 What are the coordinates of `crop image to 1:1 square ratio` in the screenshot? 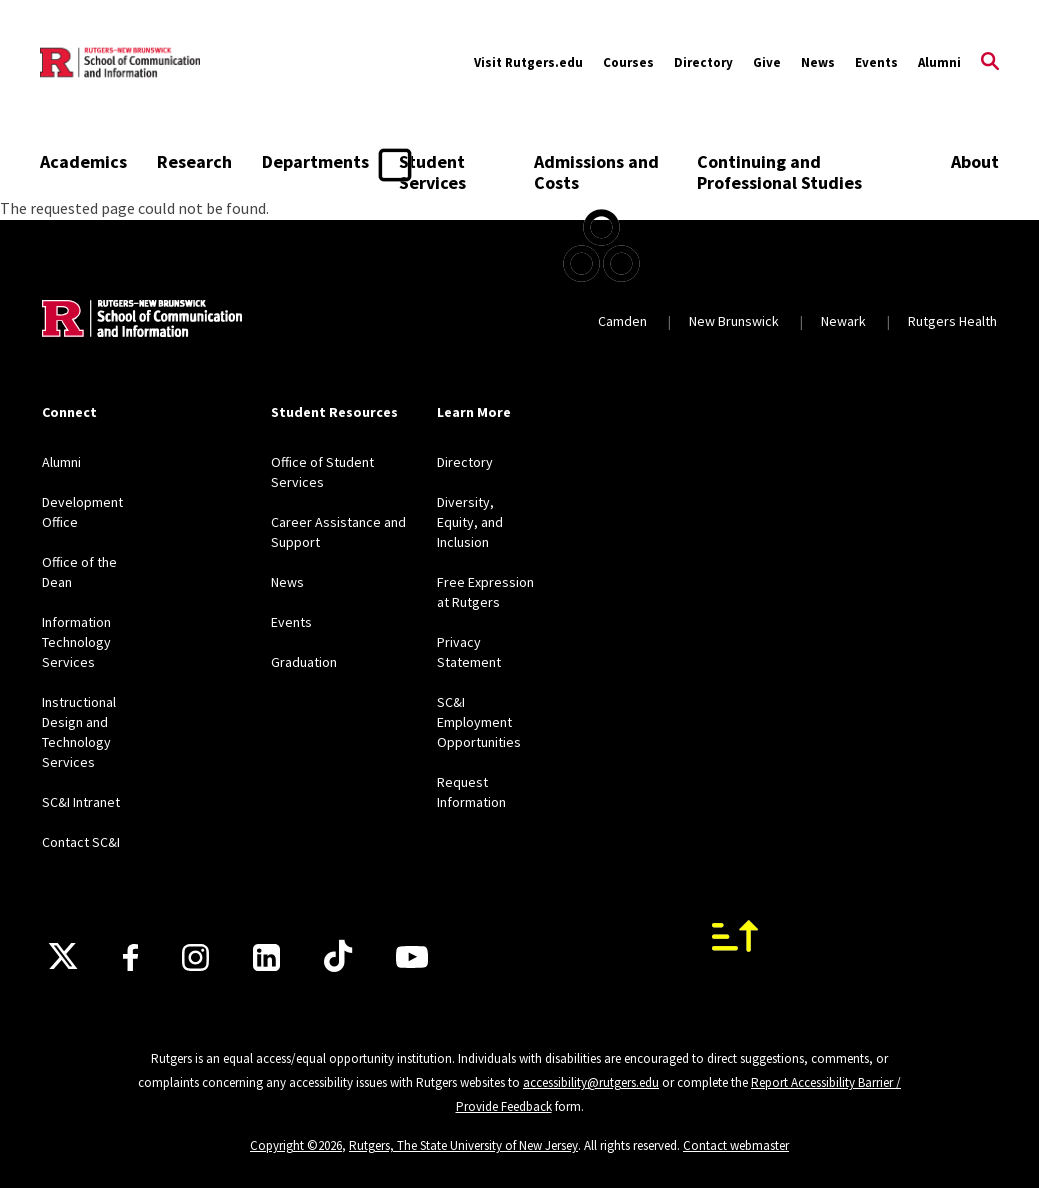 It's located at (395, 165).